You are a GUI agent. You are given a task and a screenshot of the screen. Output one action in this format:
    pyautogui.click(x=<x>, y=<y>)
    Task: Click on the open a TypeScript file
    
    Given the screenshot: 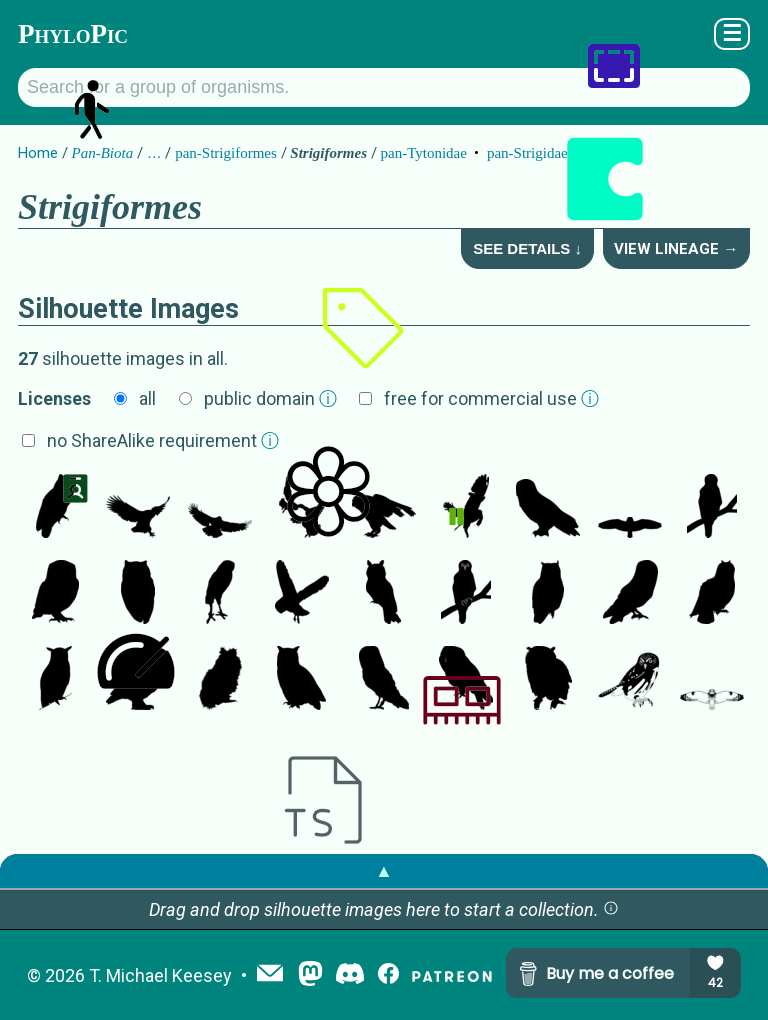 What is the action you would take?
    pyautogui.click(x=325, y=800)
    